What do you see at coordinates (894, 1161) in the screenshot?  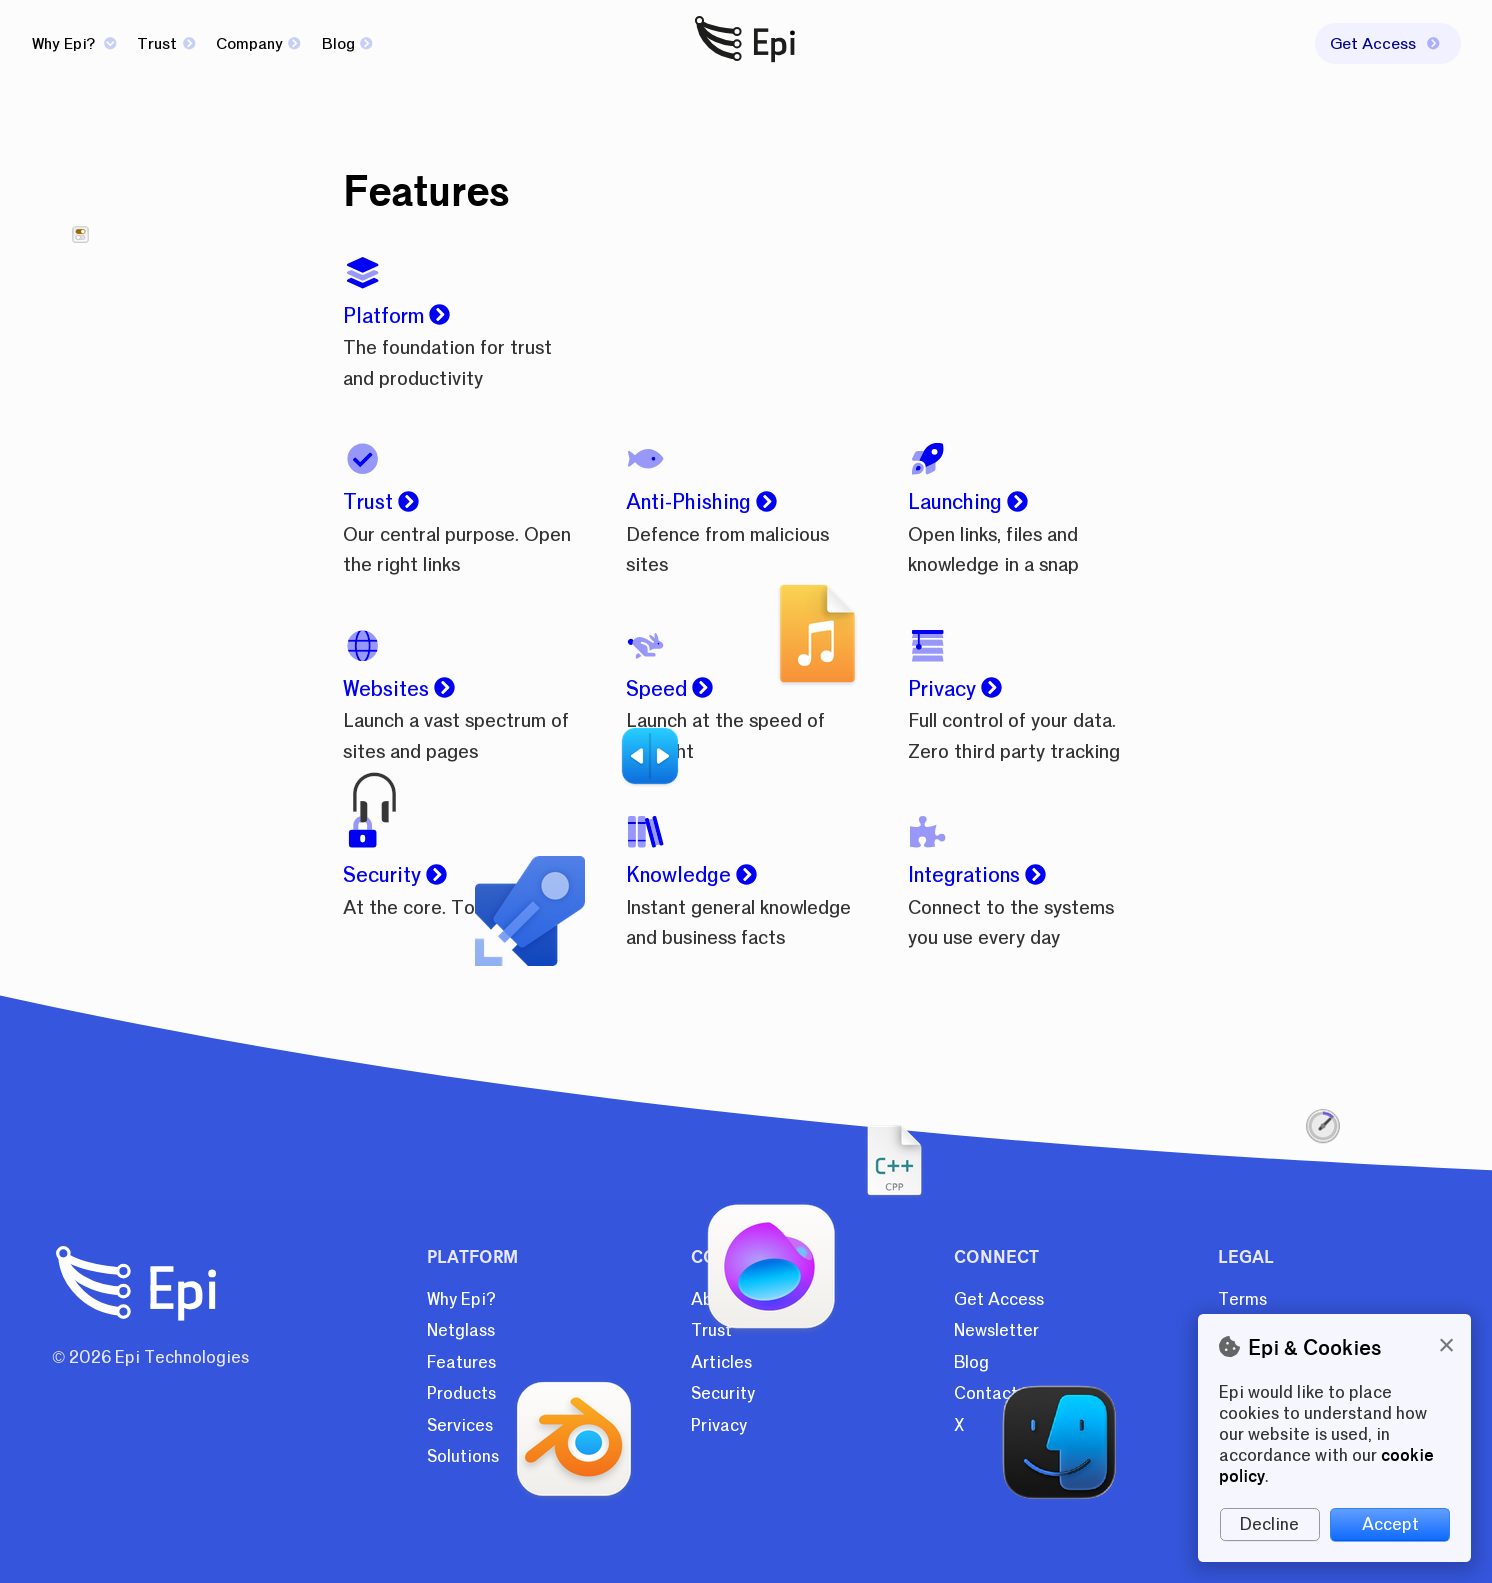 I see `a C++ source code file` at bounding box center [894, 1161].